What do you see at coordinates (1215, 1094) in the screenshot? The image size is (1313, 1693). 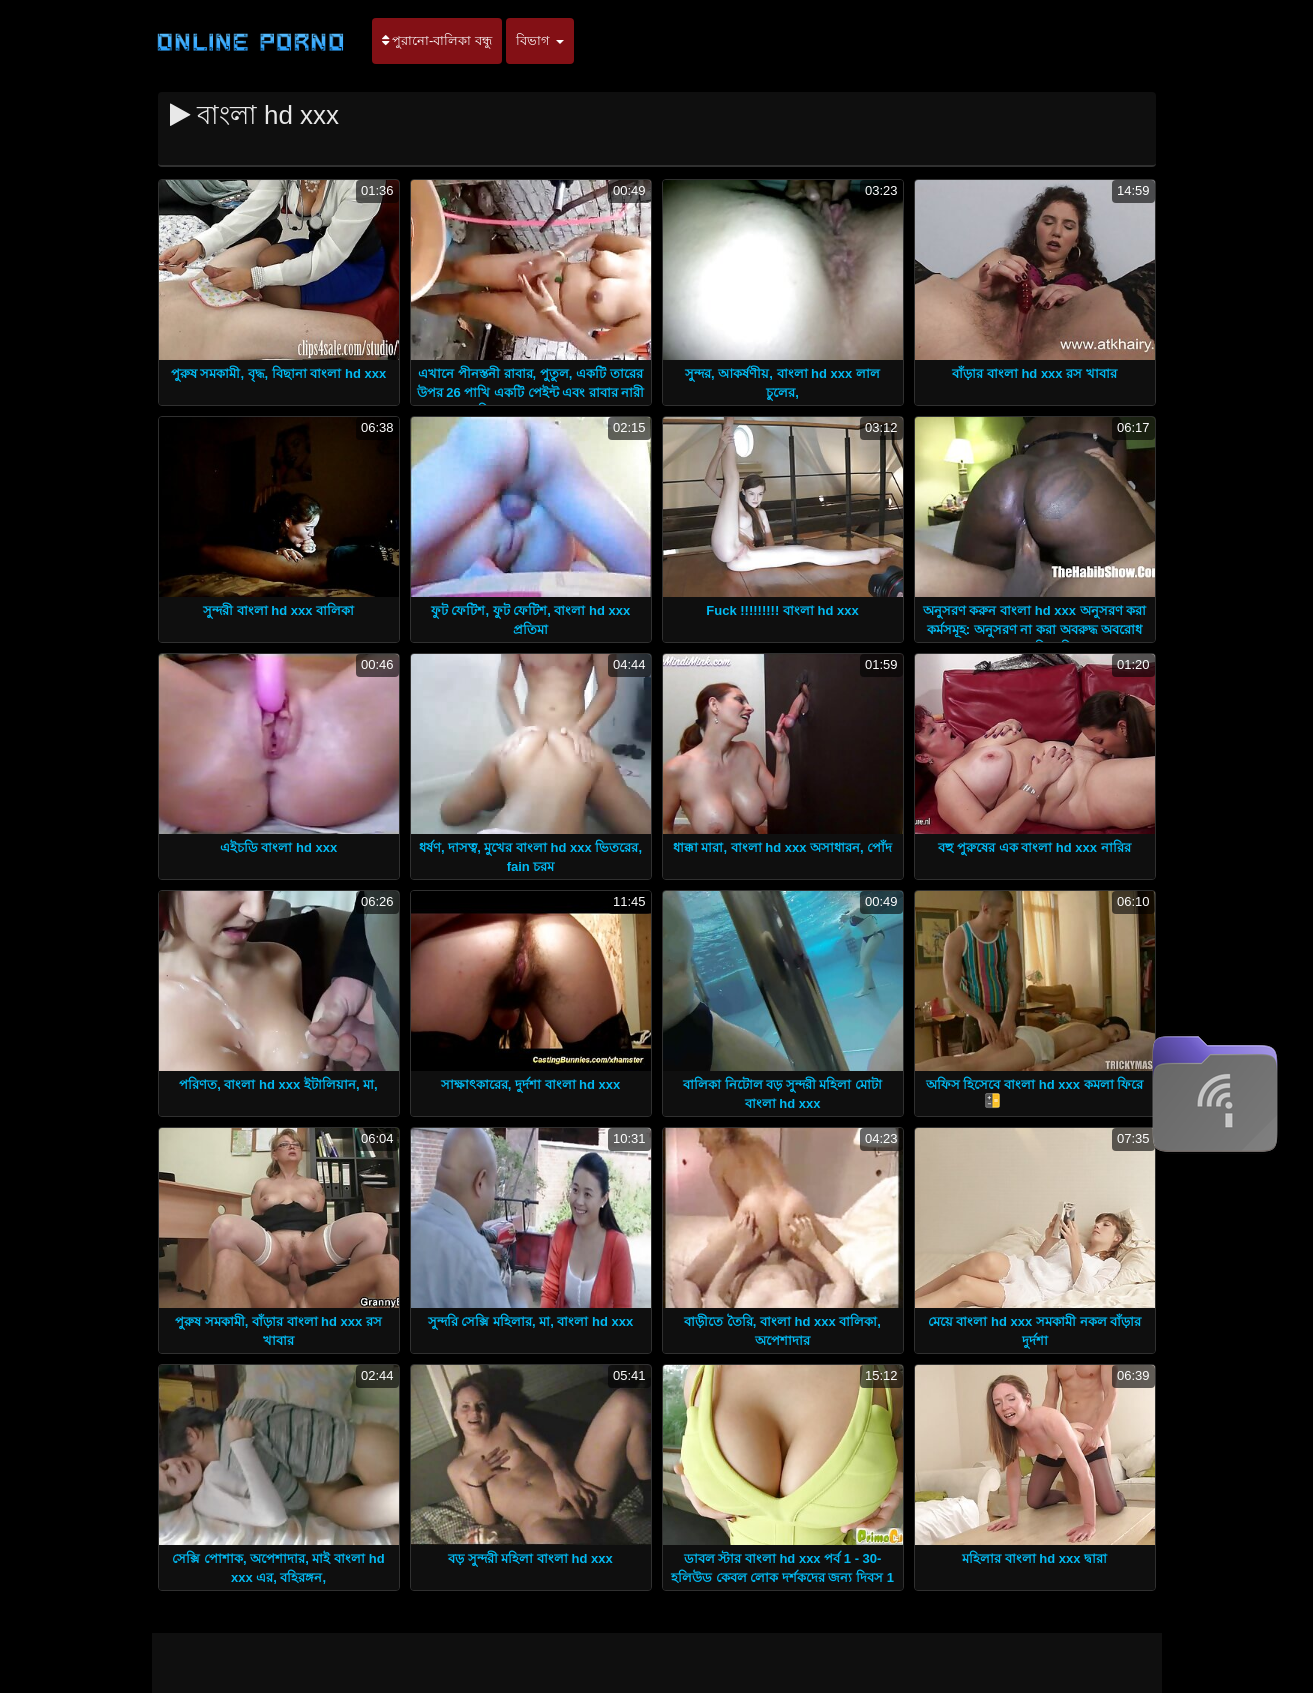 I see `open insync cloud sync folder` at bounding box center [1215, 1094].